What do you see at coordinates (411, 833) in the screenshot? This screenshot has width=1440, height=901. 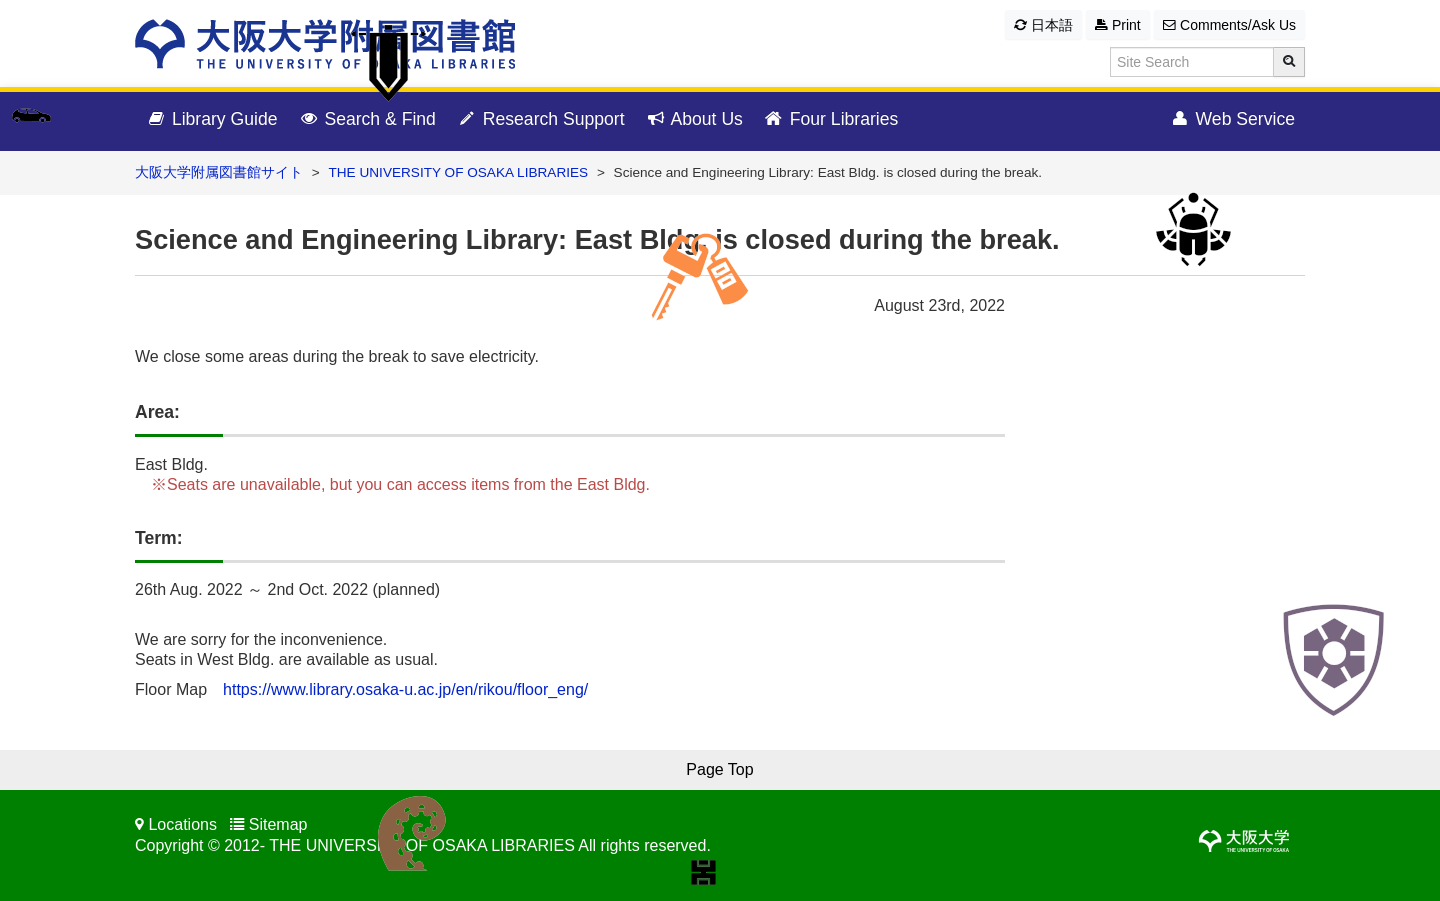 I see `indicates a sea creature or ocean-themed game element` at bounding box center [411, 833].